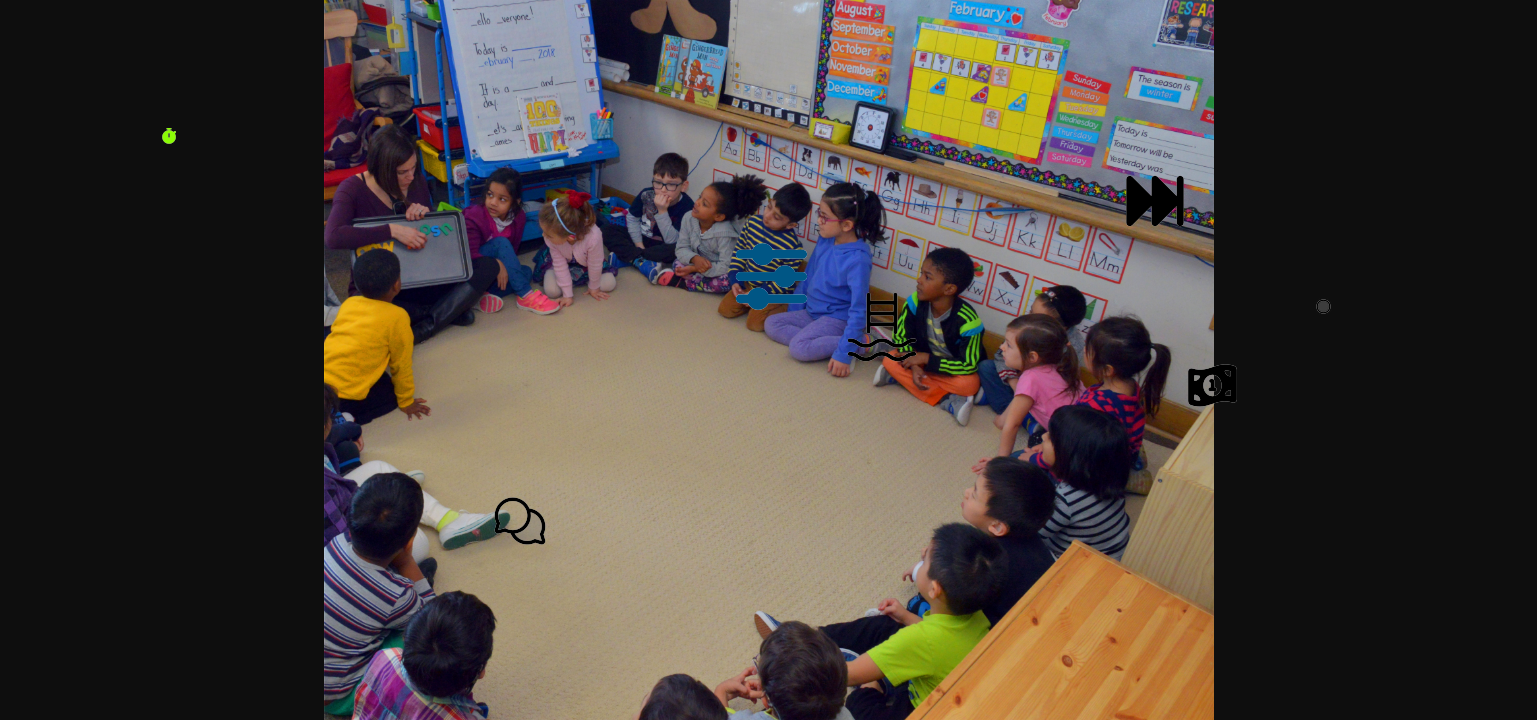 Image resolution: width=1537 pixels, height=720 pixels. Describe the element at coordinates (882, 327) in the screenshot. I see `view swimming pool amenities` at that location.